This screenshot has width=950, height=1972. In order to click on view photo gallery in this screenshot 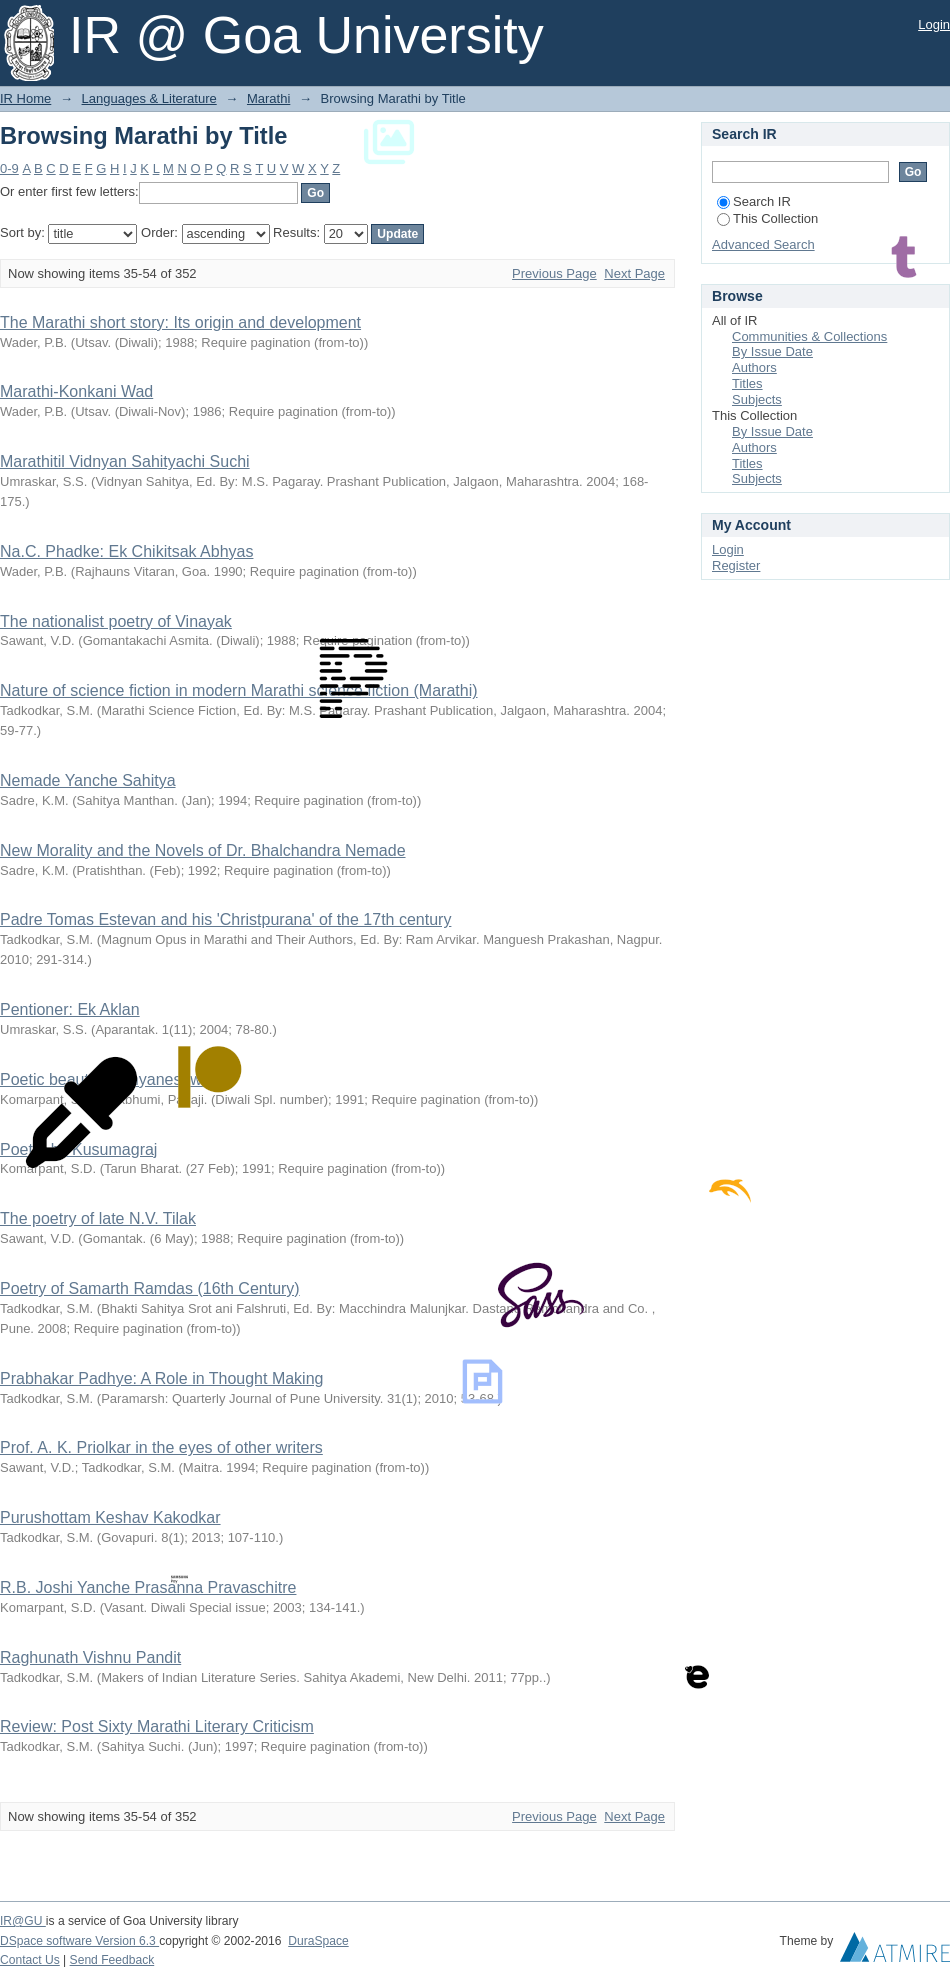, I will do `click(390, 140)`.